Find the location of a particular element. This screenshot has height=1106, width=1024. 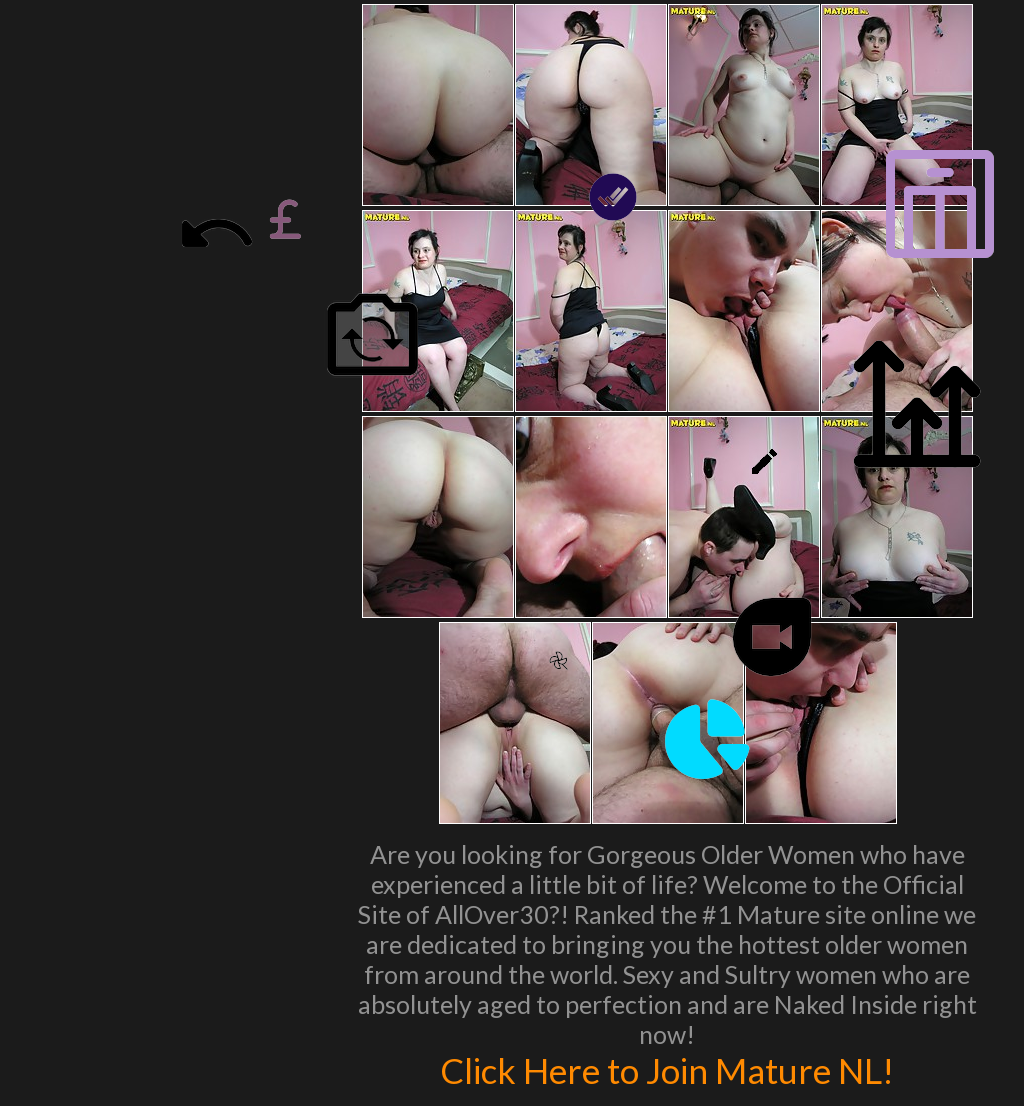

open google duo video calling app is located at coordinates (772, 637).